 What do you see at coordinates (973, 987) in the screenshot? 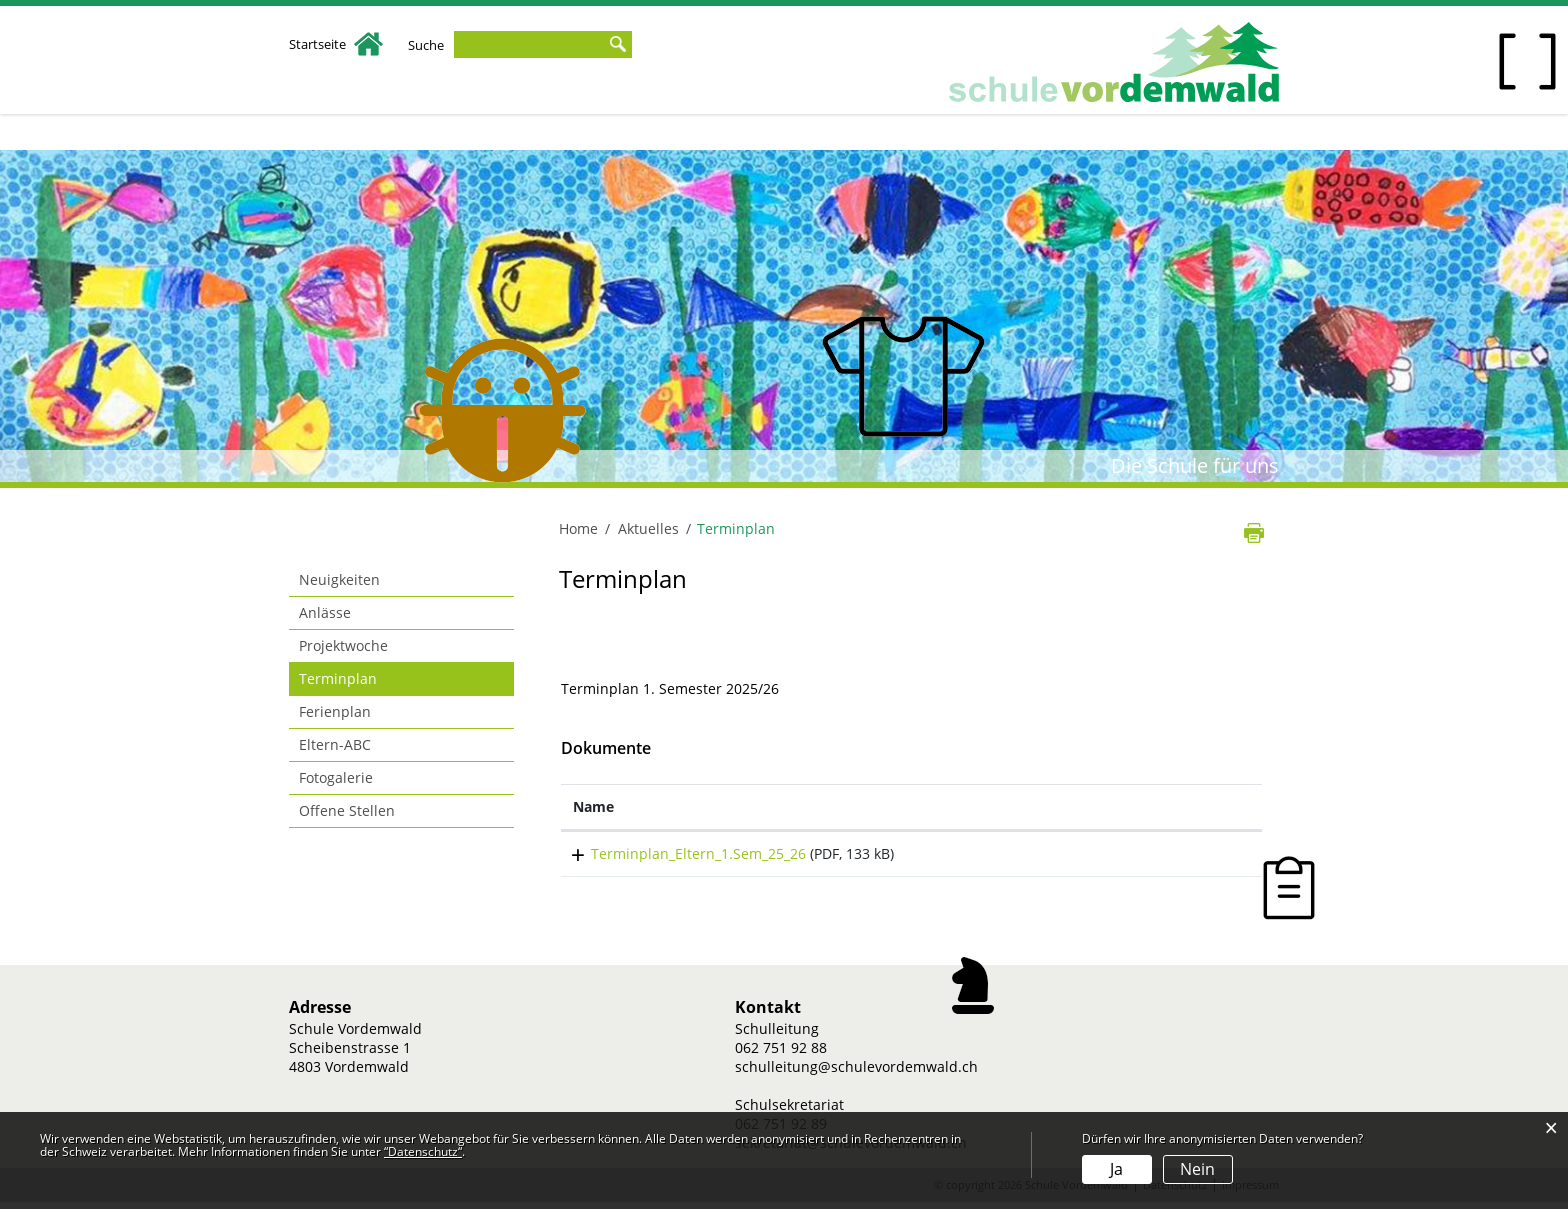
I see `play chess or open a chess game` at bounding box center [973, 987].